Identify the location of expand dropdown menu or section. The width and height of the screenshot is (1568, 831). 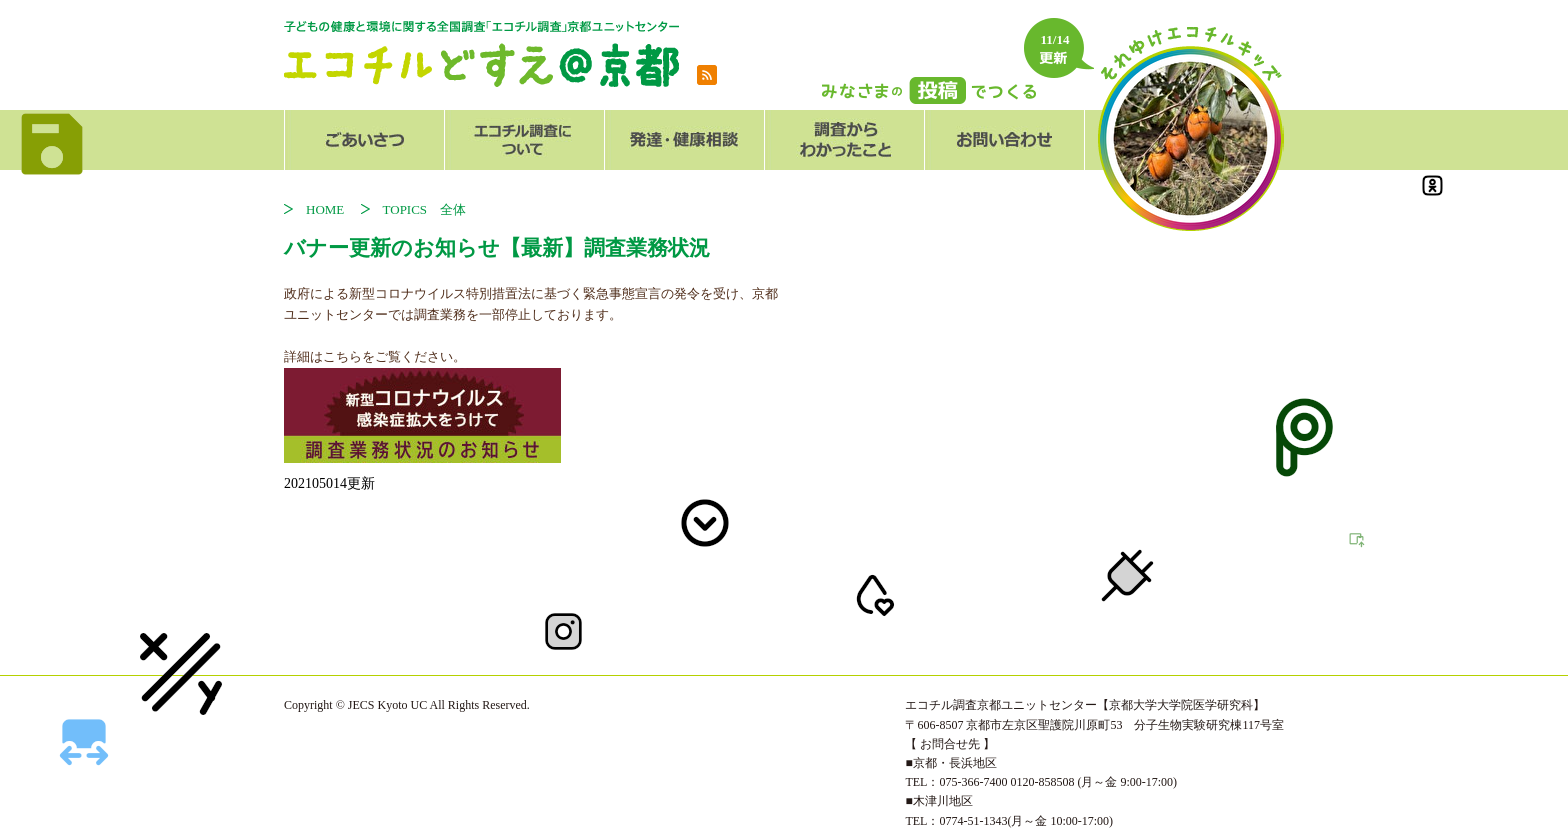
(705, 523).